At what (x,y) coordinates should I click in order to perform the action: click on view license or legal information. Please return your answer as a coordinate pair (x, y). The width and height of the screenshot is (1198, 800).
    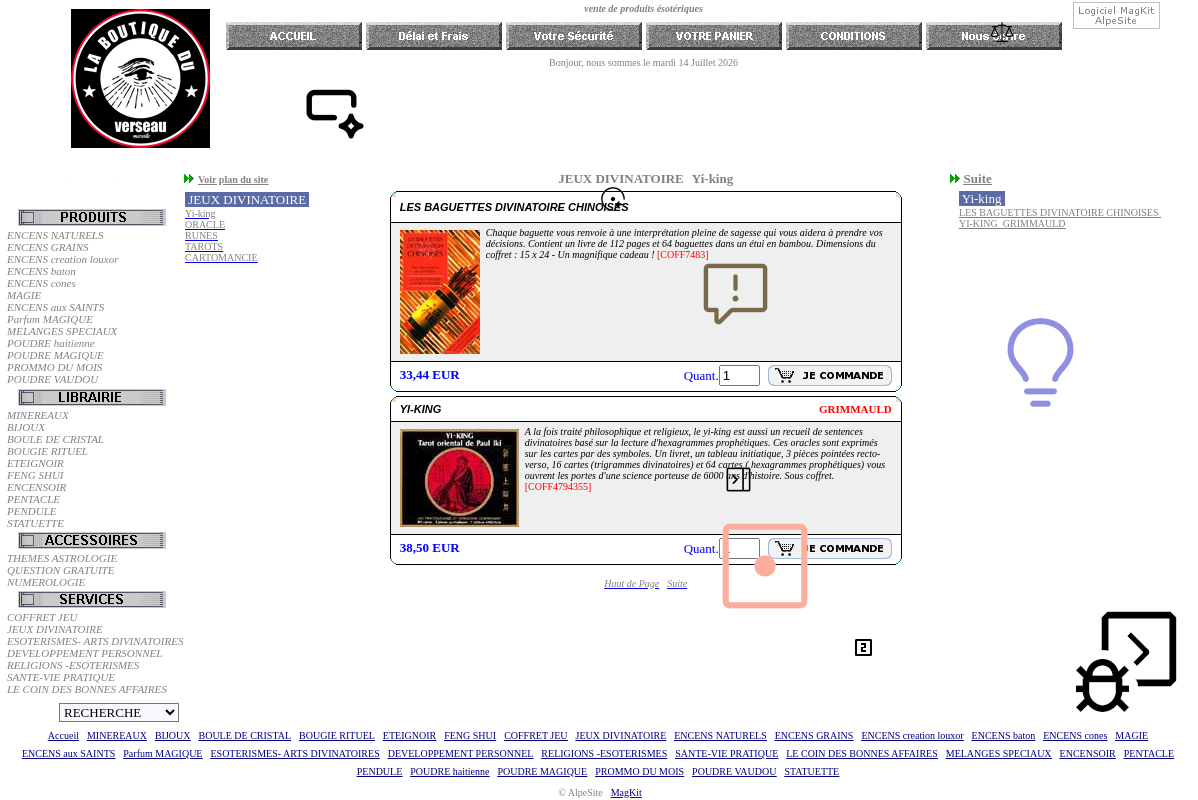
    Looking at the image, I should click on (1002, 32).